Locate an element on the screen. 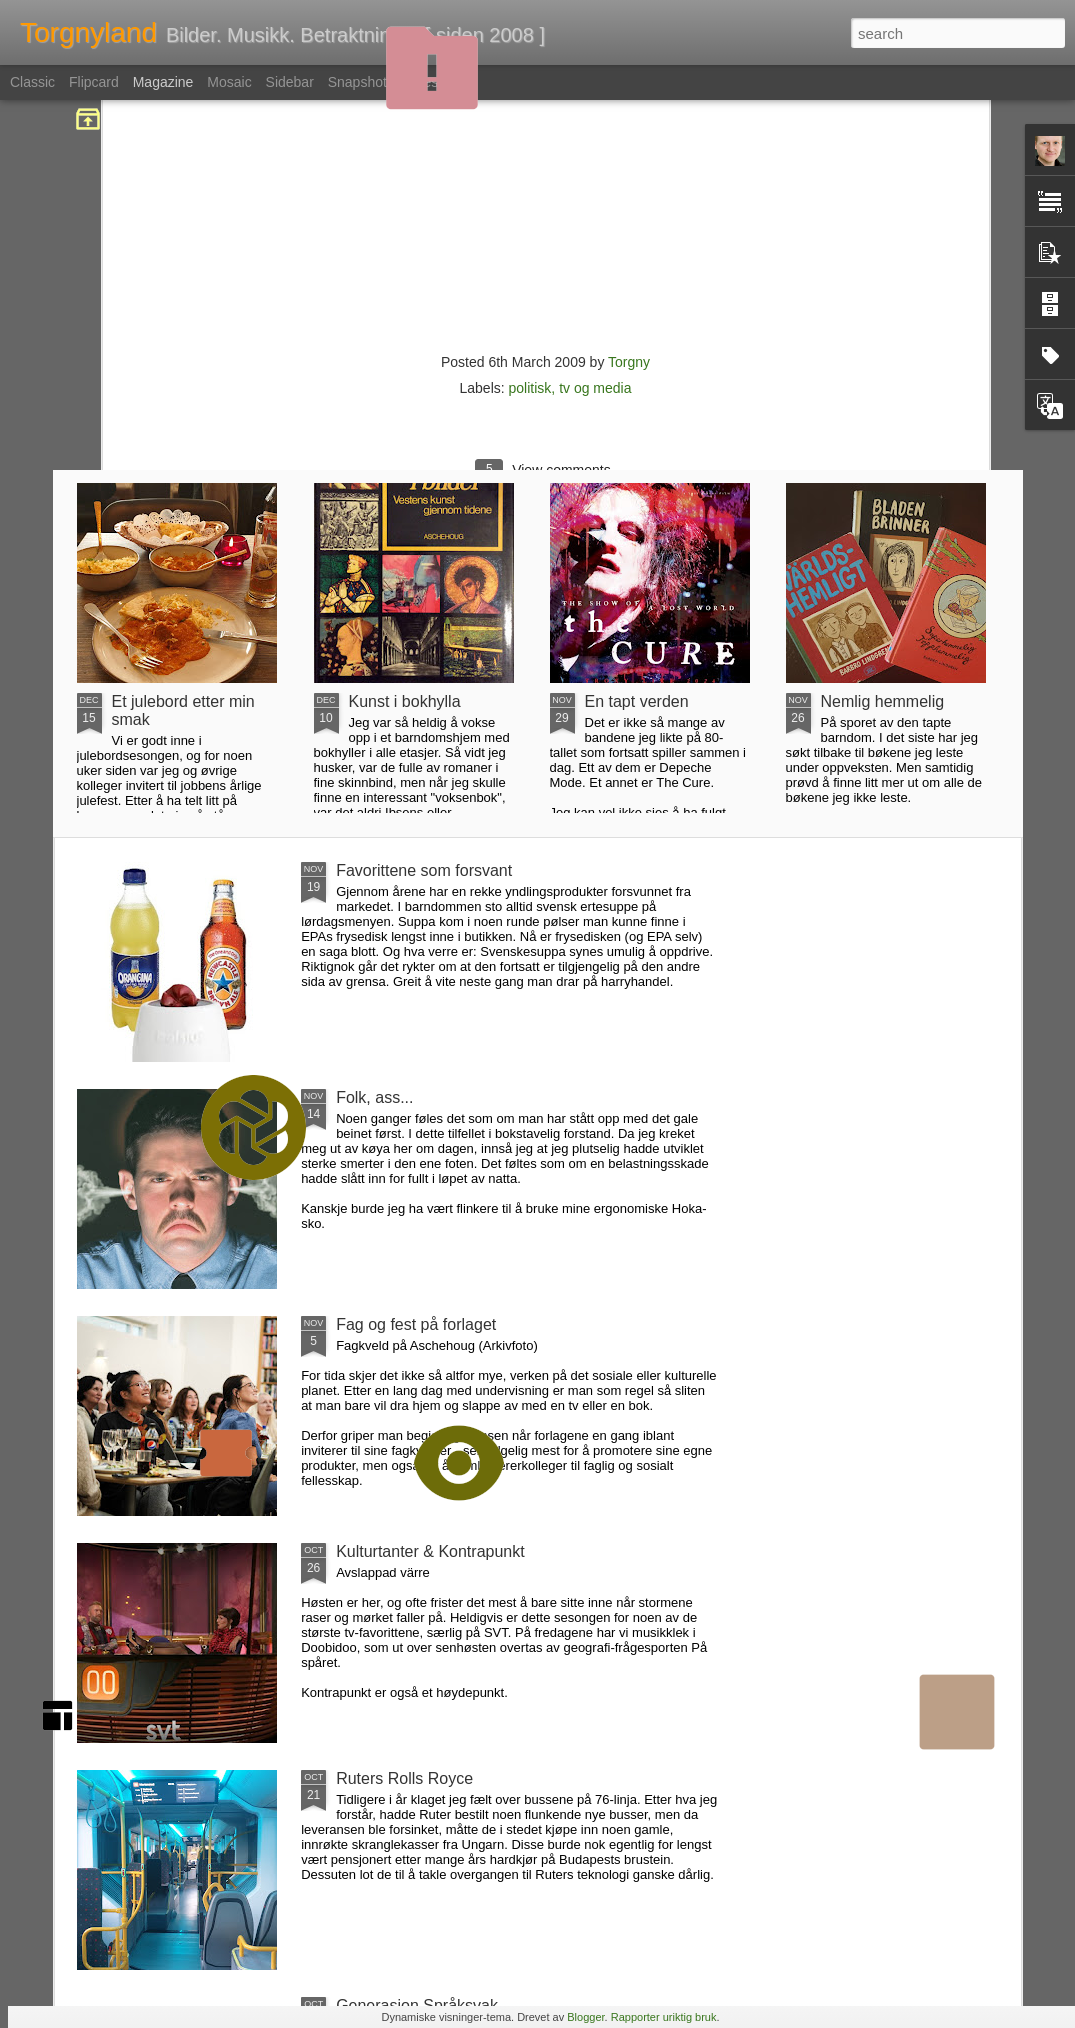 This screenshot has height=2028, width=1075. stop media playback is located at coordinates (957, 1712).